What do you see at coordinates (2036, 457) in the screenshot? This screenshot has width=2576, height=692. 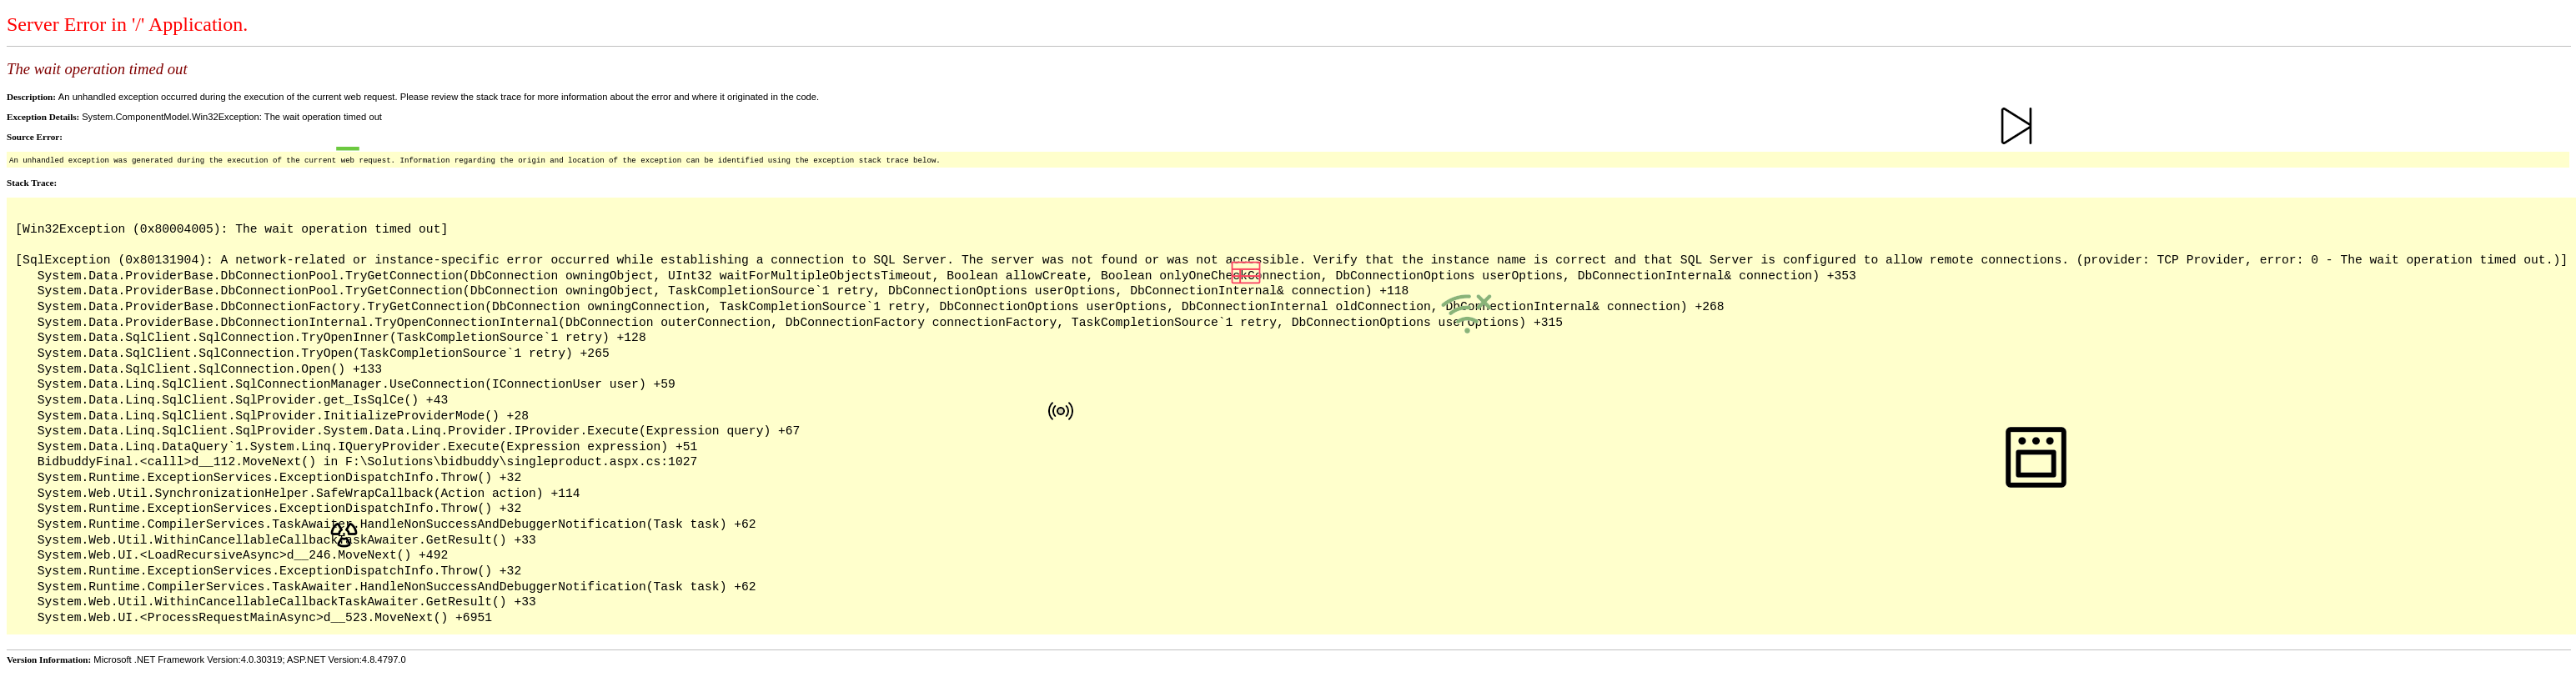 I see `access kitchen or cooking appliance controls` at bounding box center [2036, 457].